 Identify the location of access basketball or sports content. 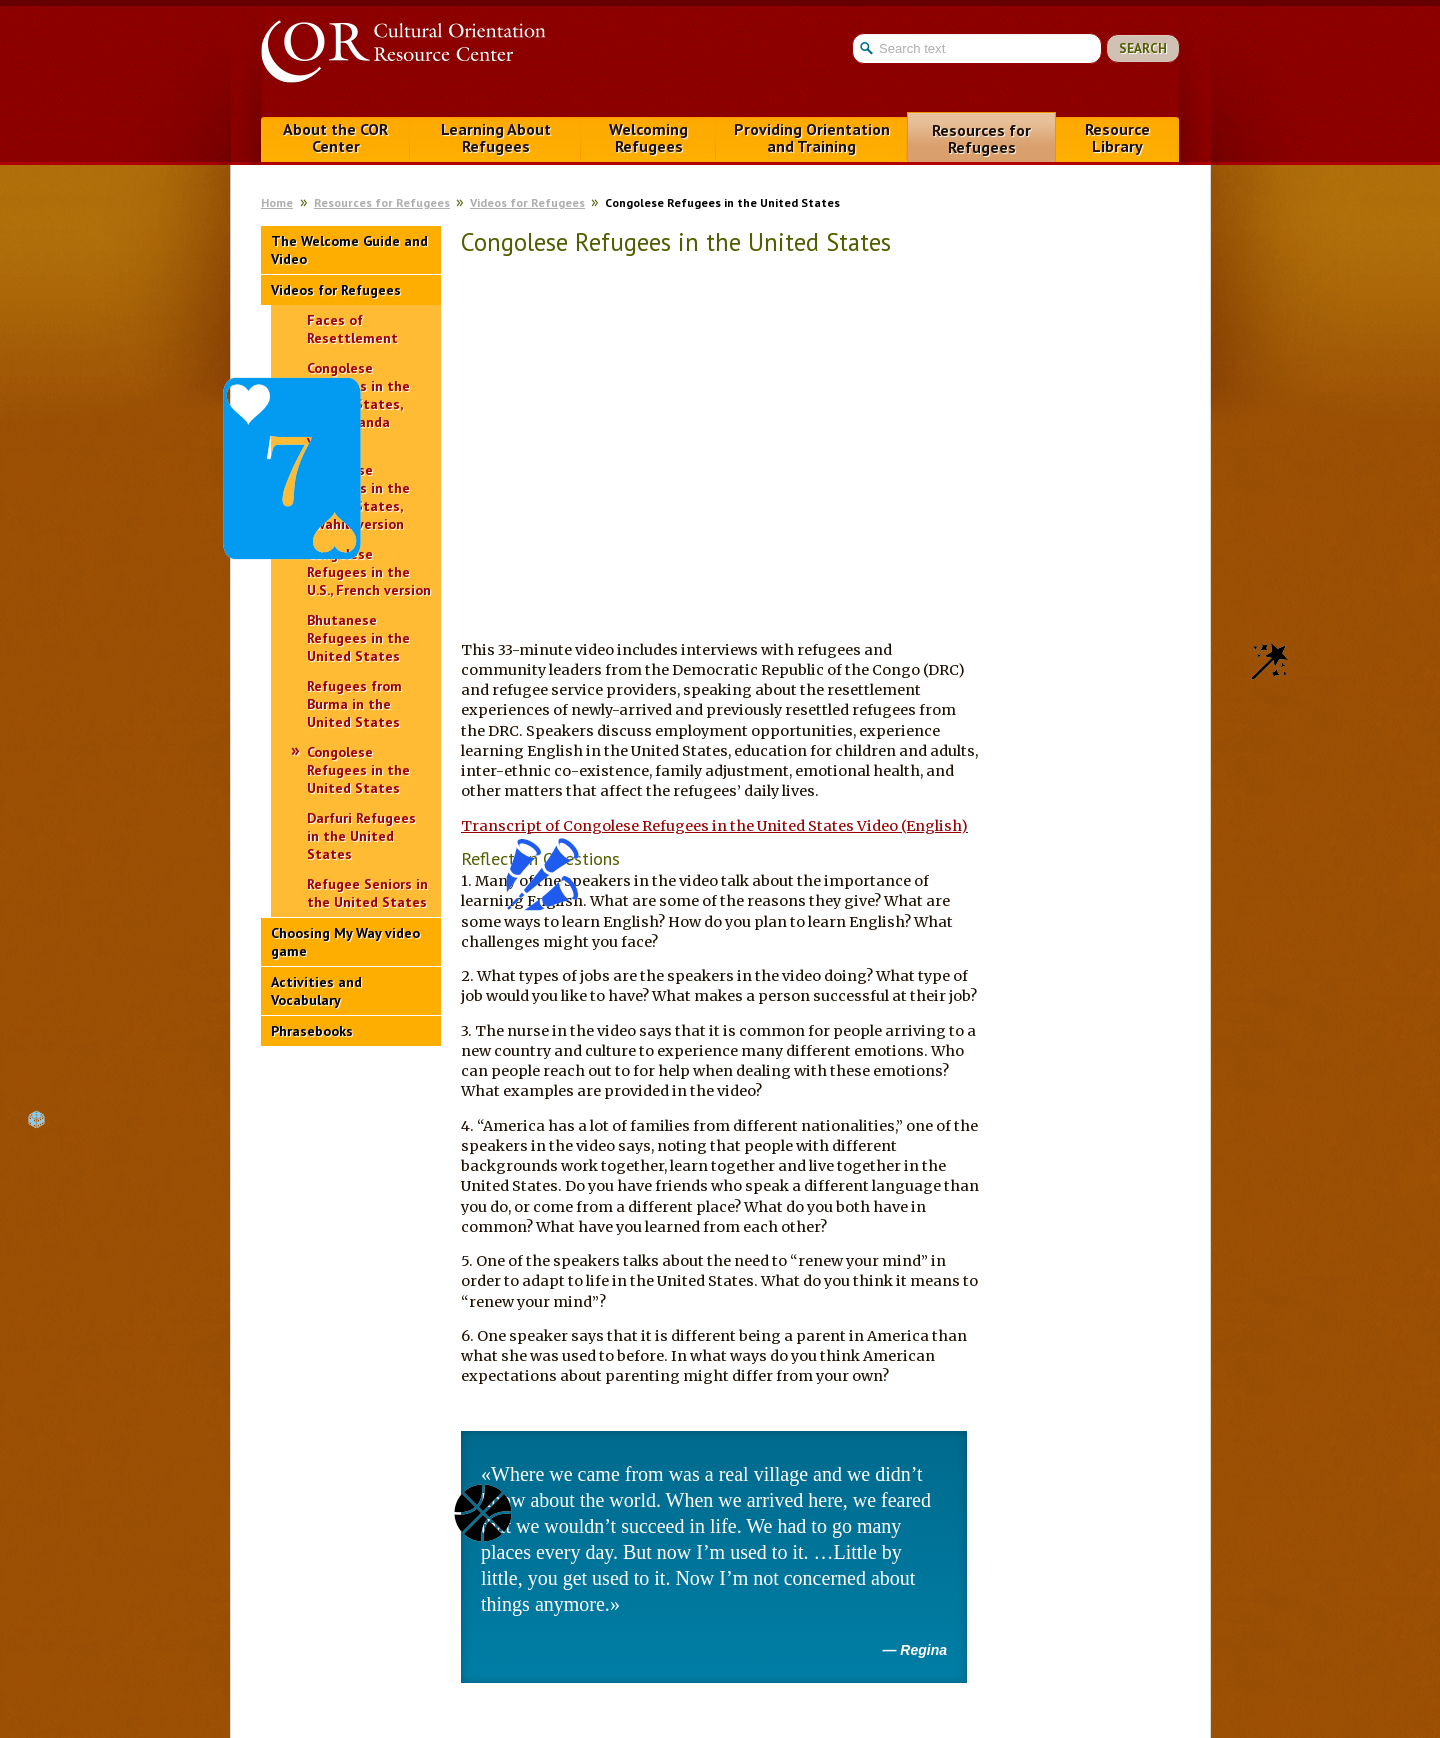
(483, 1513).